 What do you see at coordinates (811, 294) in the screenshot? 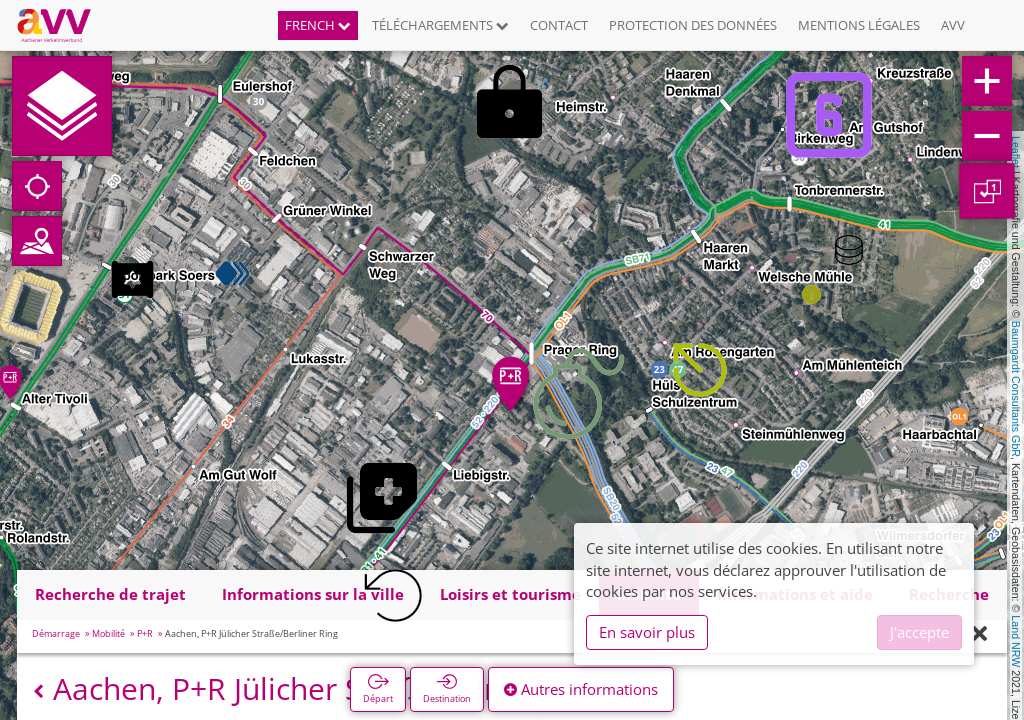
I see `open more options menu` at bounding box center [811, 294].